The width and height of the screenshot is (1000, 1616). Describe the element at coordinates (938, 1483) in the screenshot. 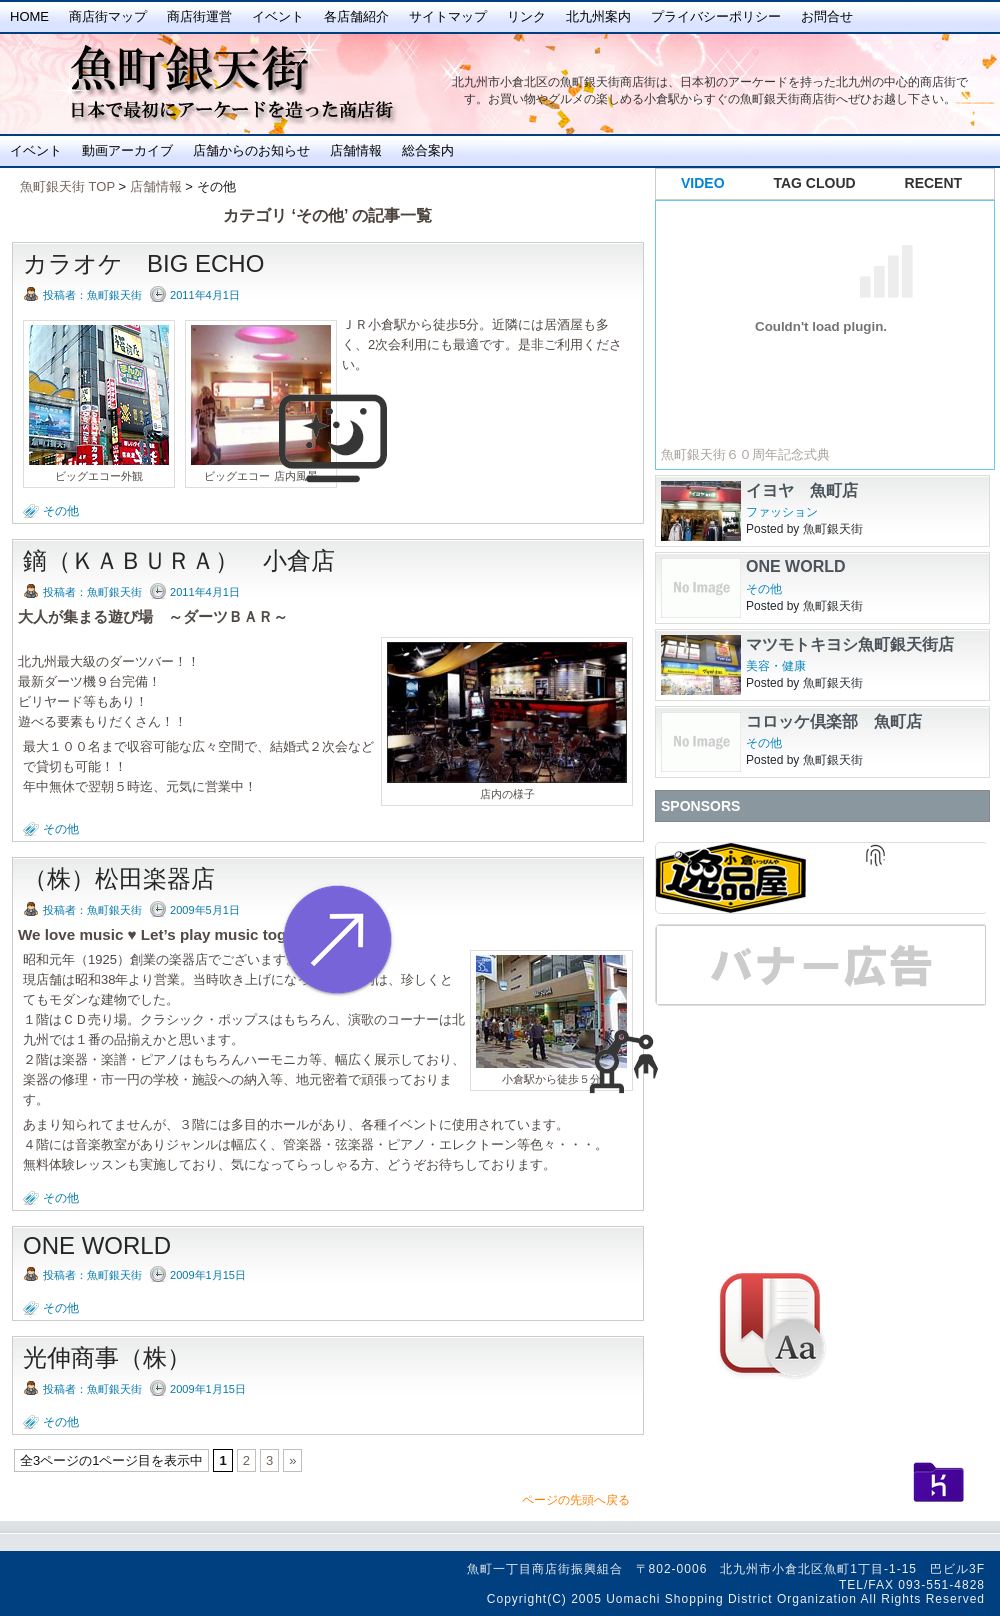

I see `folder containing Heroku project files` at that location.